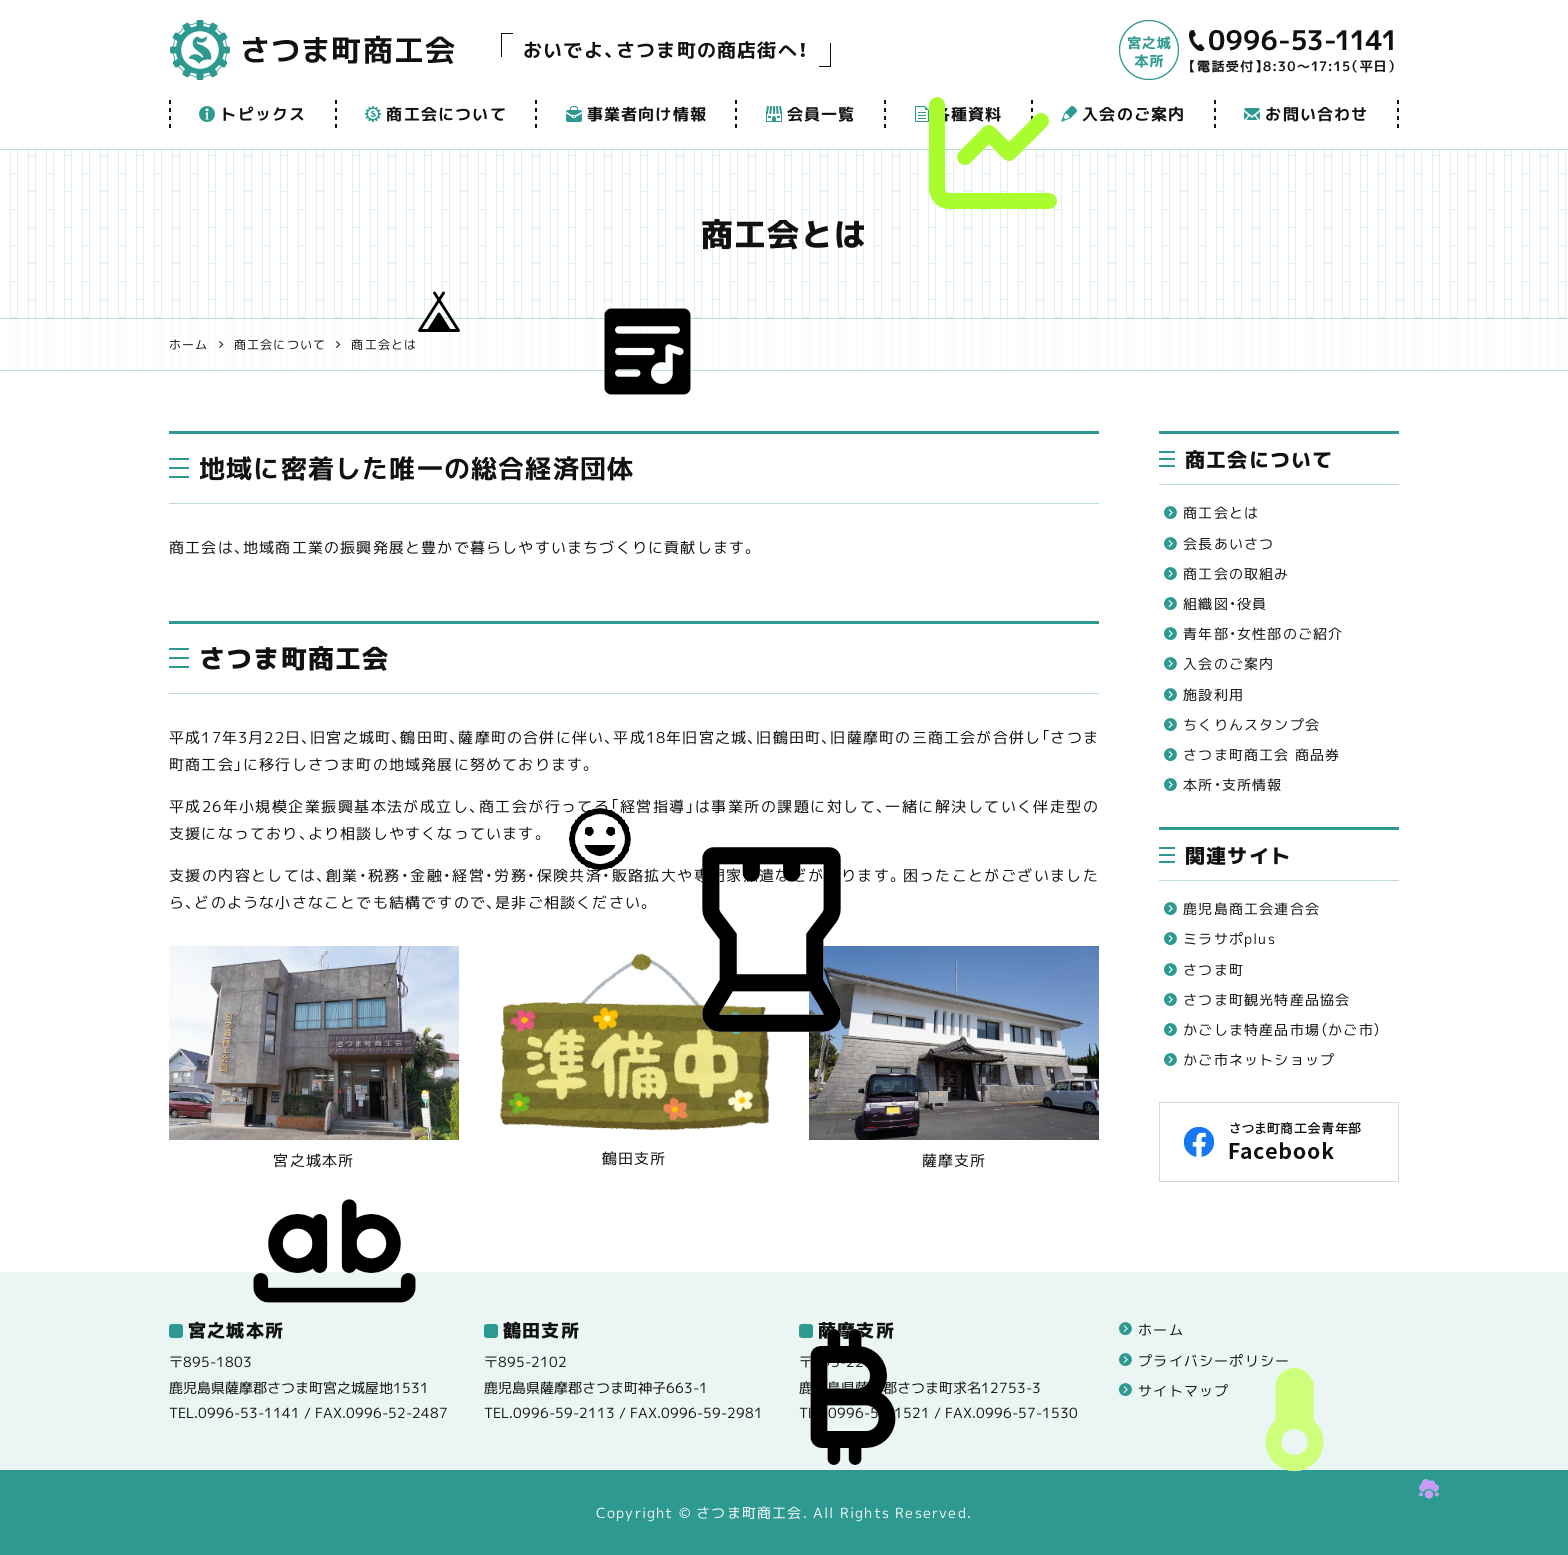 This screenshot has height=1555, width=1568. What do you see at coordinates (647, 351) in the screenshot?
I see `view your music playlist` at bounding box center [647, 351].